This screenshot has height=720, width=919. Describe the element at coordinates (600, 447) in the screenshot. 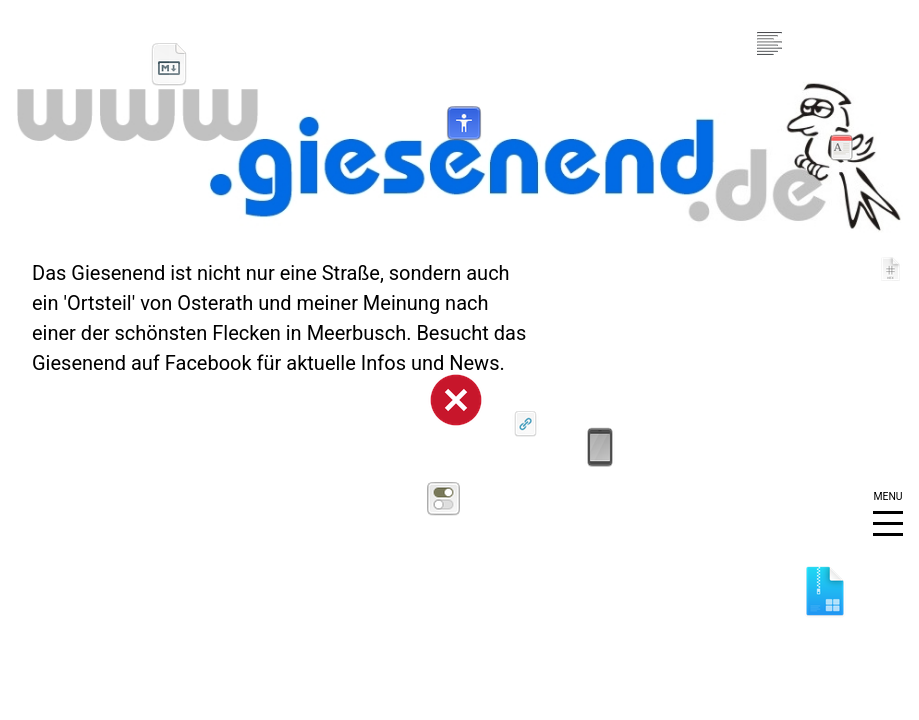

I see `indicates a mobile device or smartphone` at that location.